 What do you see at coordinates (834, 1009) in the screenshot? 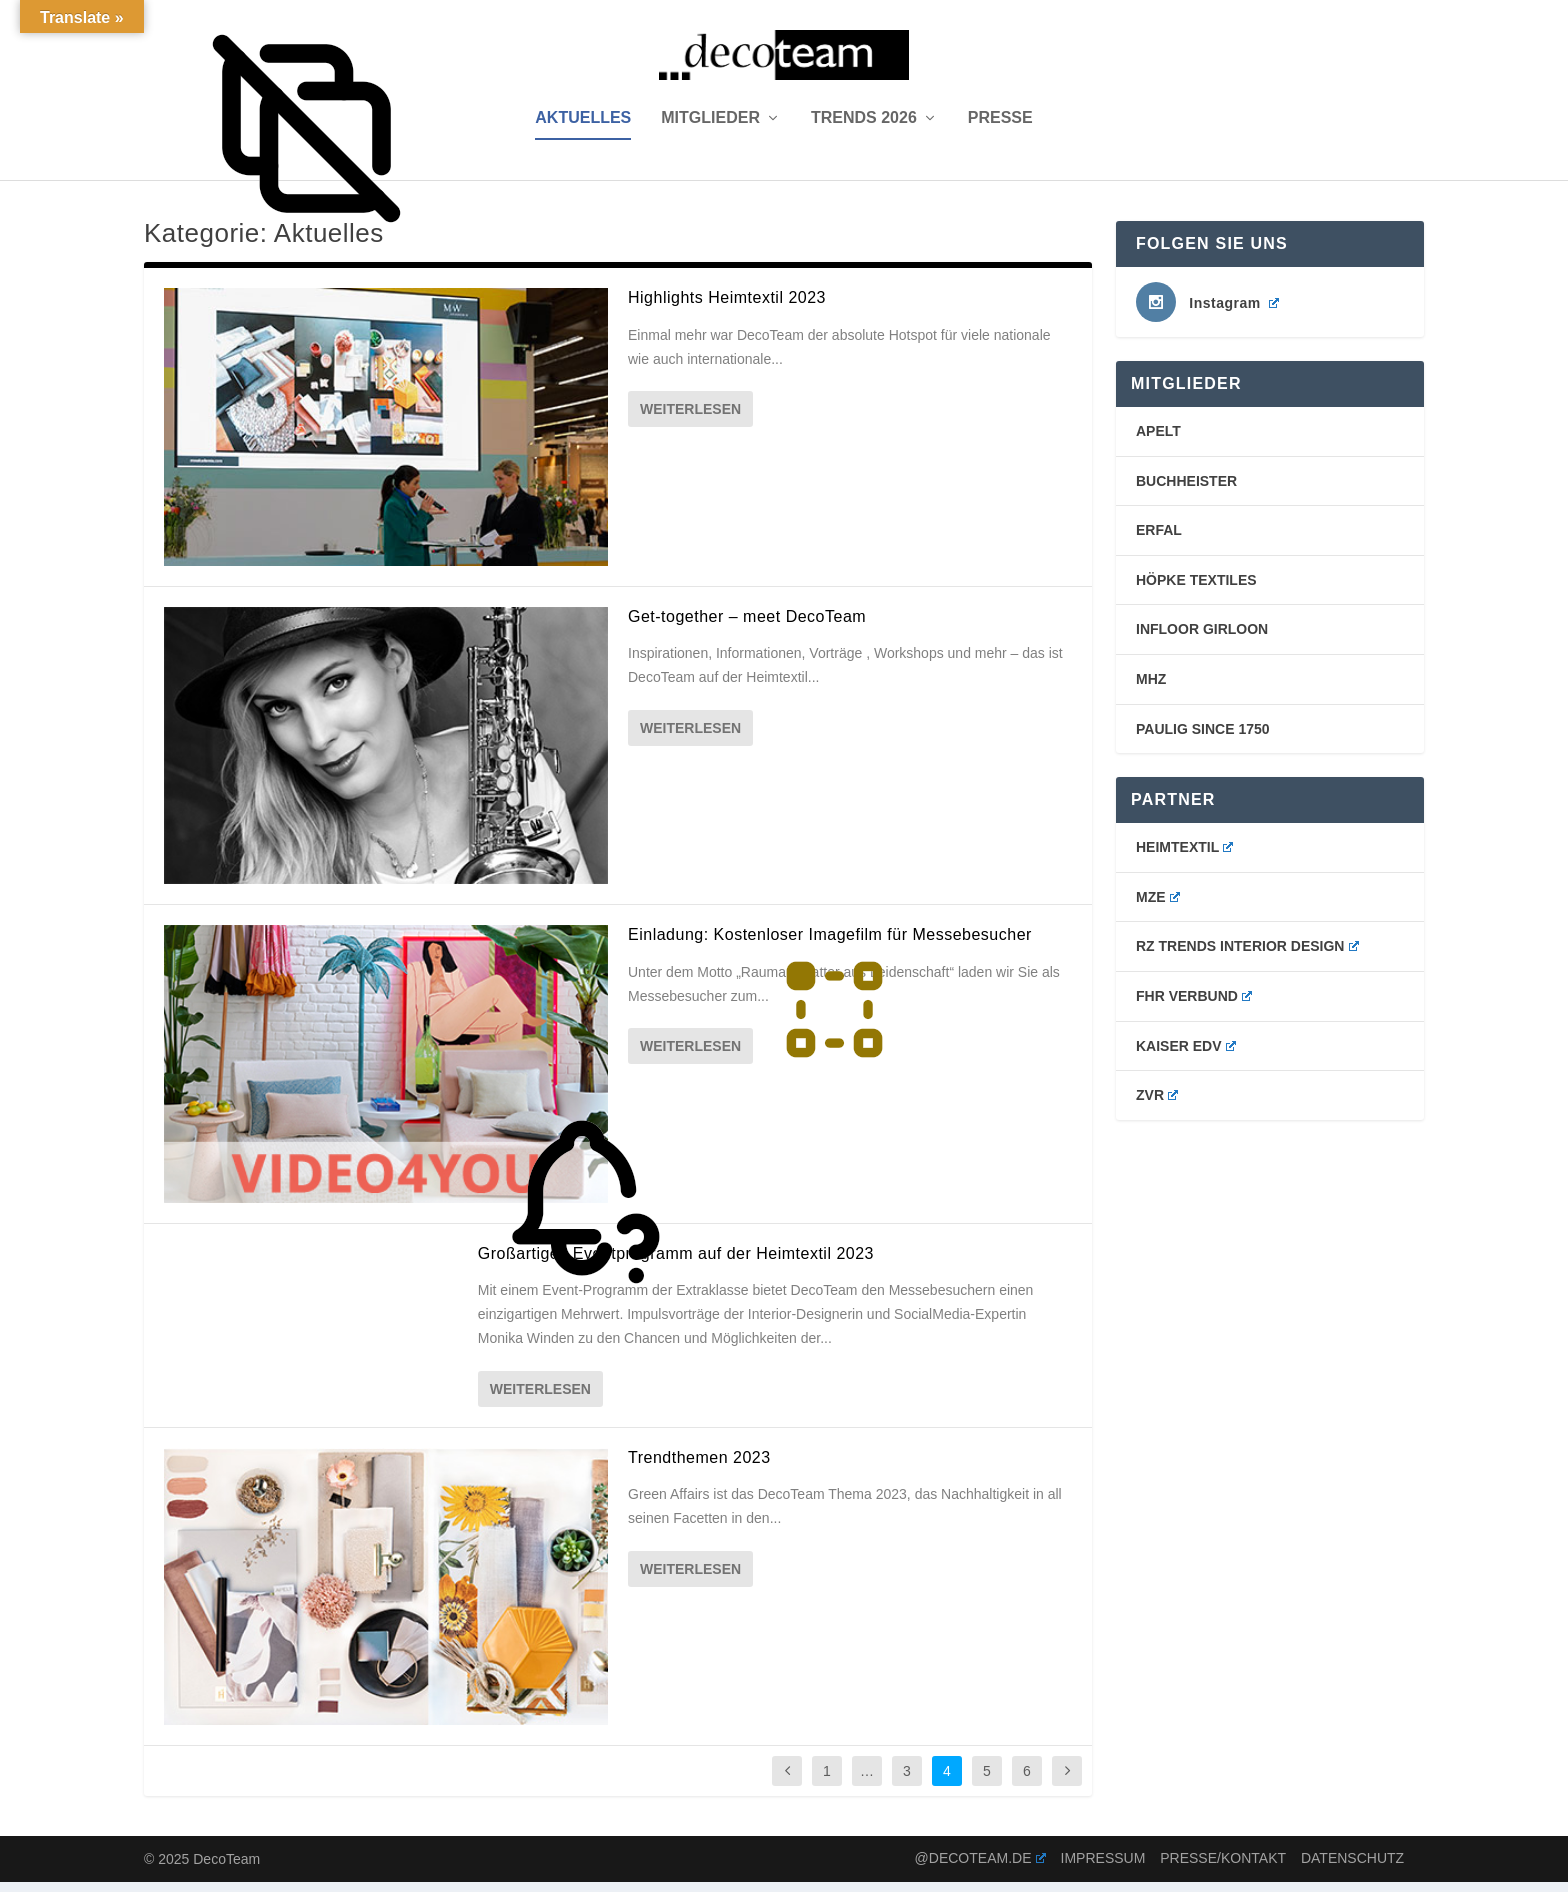
I see `set transform anchor to top-left corner` at bounding box center [834, 1009].